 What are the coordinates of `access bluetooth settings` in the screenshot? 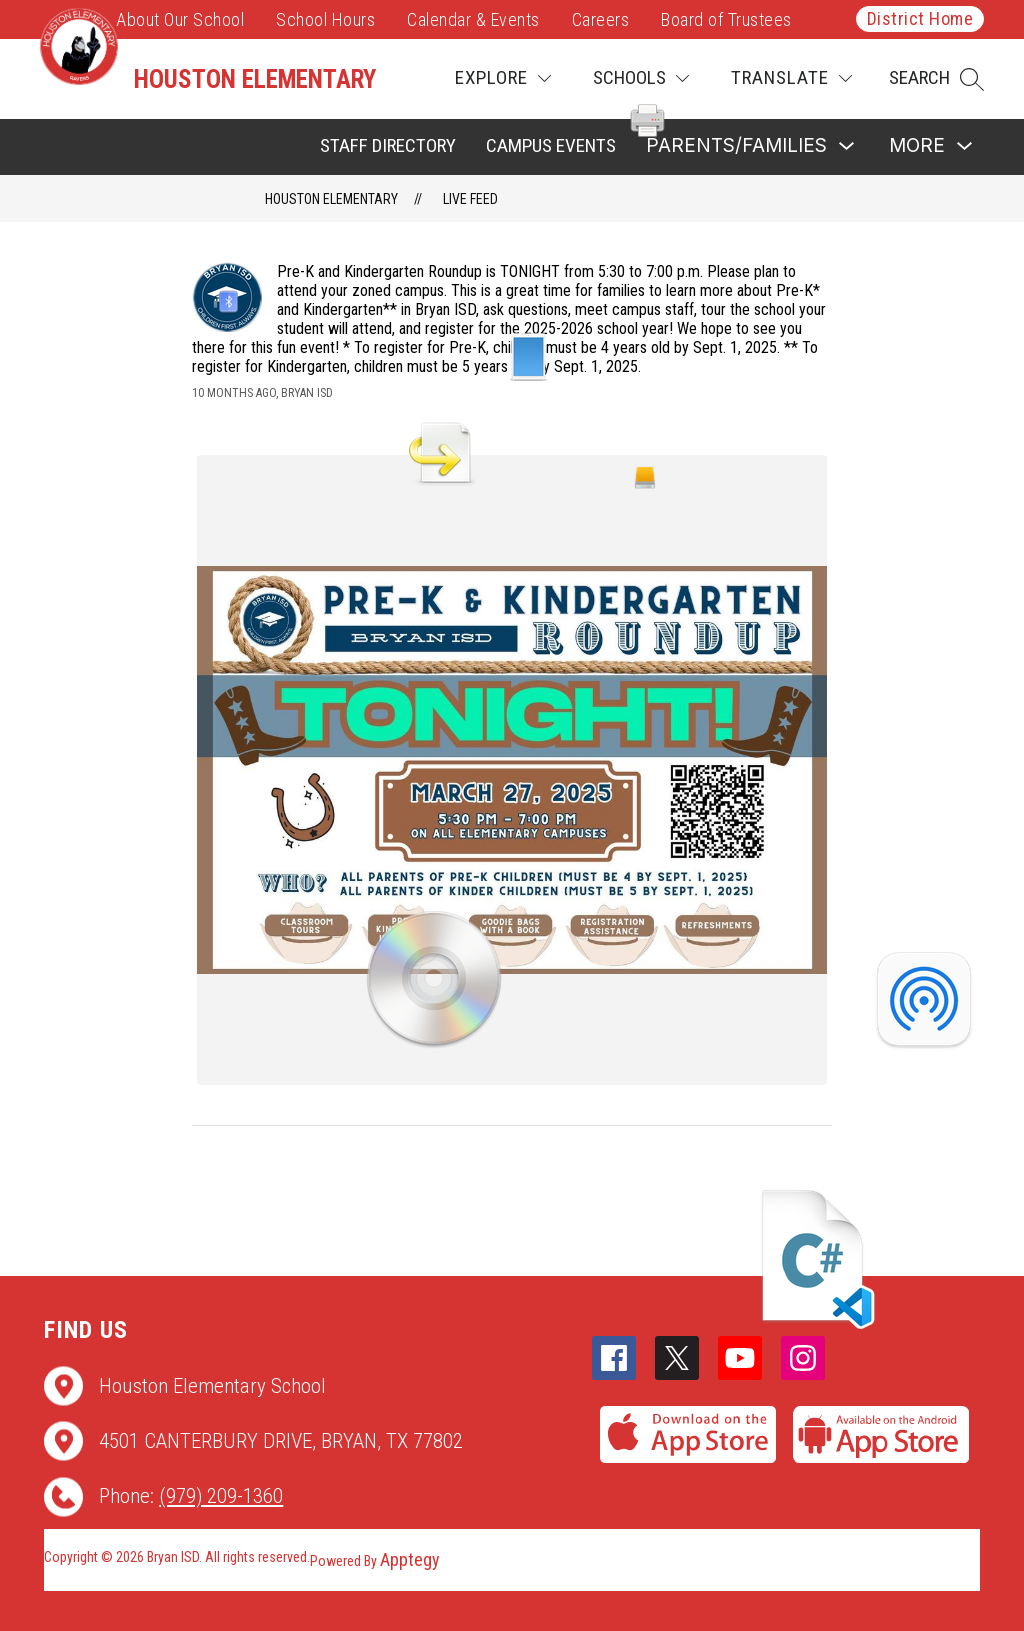 It's located at (228, 301).